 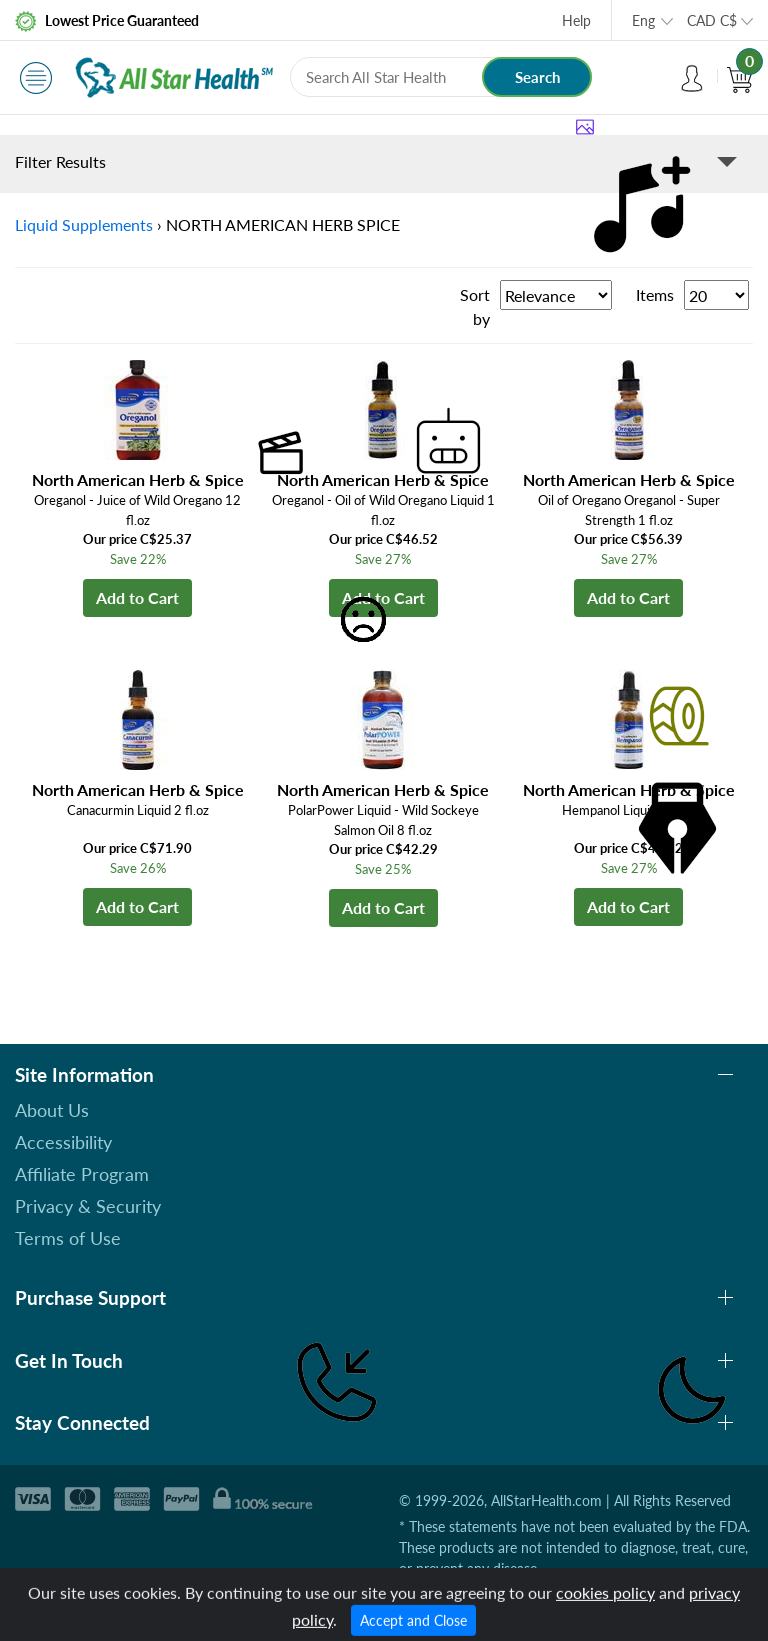 What do you see at coordinates (448, 444) in the screenshot?
I see `access AI assistant or chatbot` at bounding box center [448, 444].